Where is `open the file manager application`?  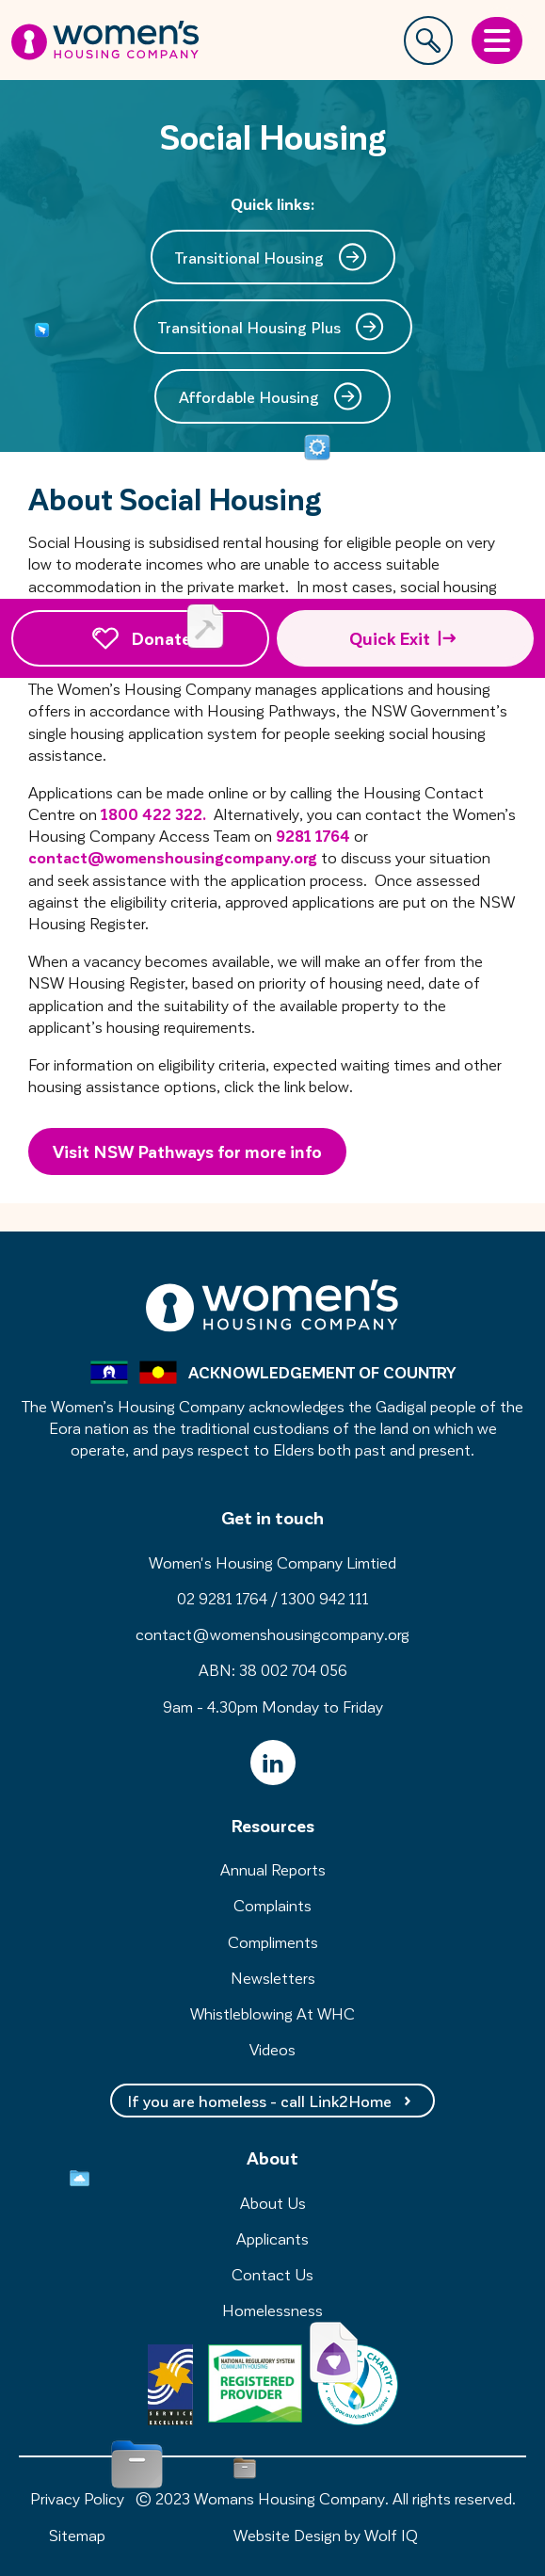
open the file manager application is located at coordinates (136, 2464).